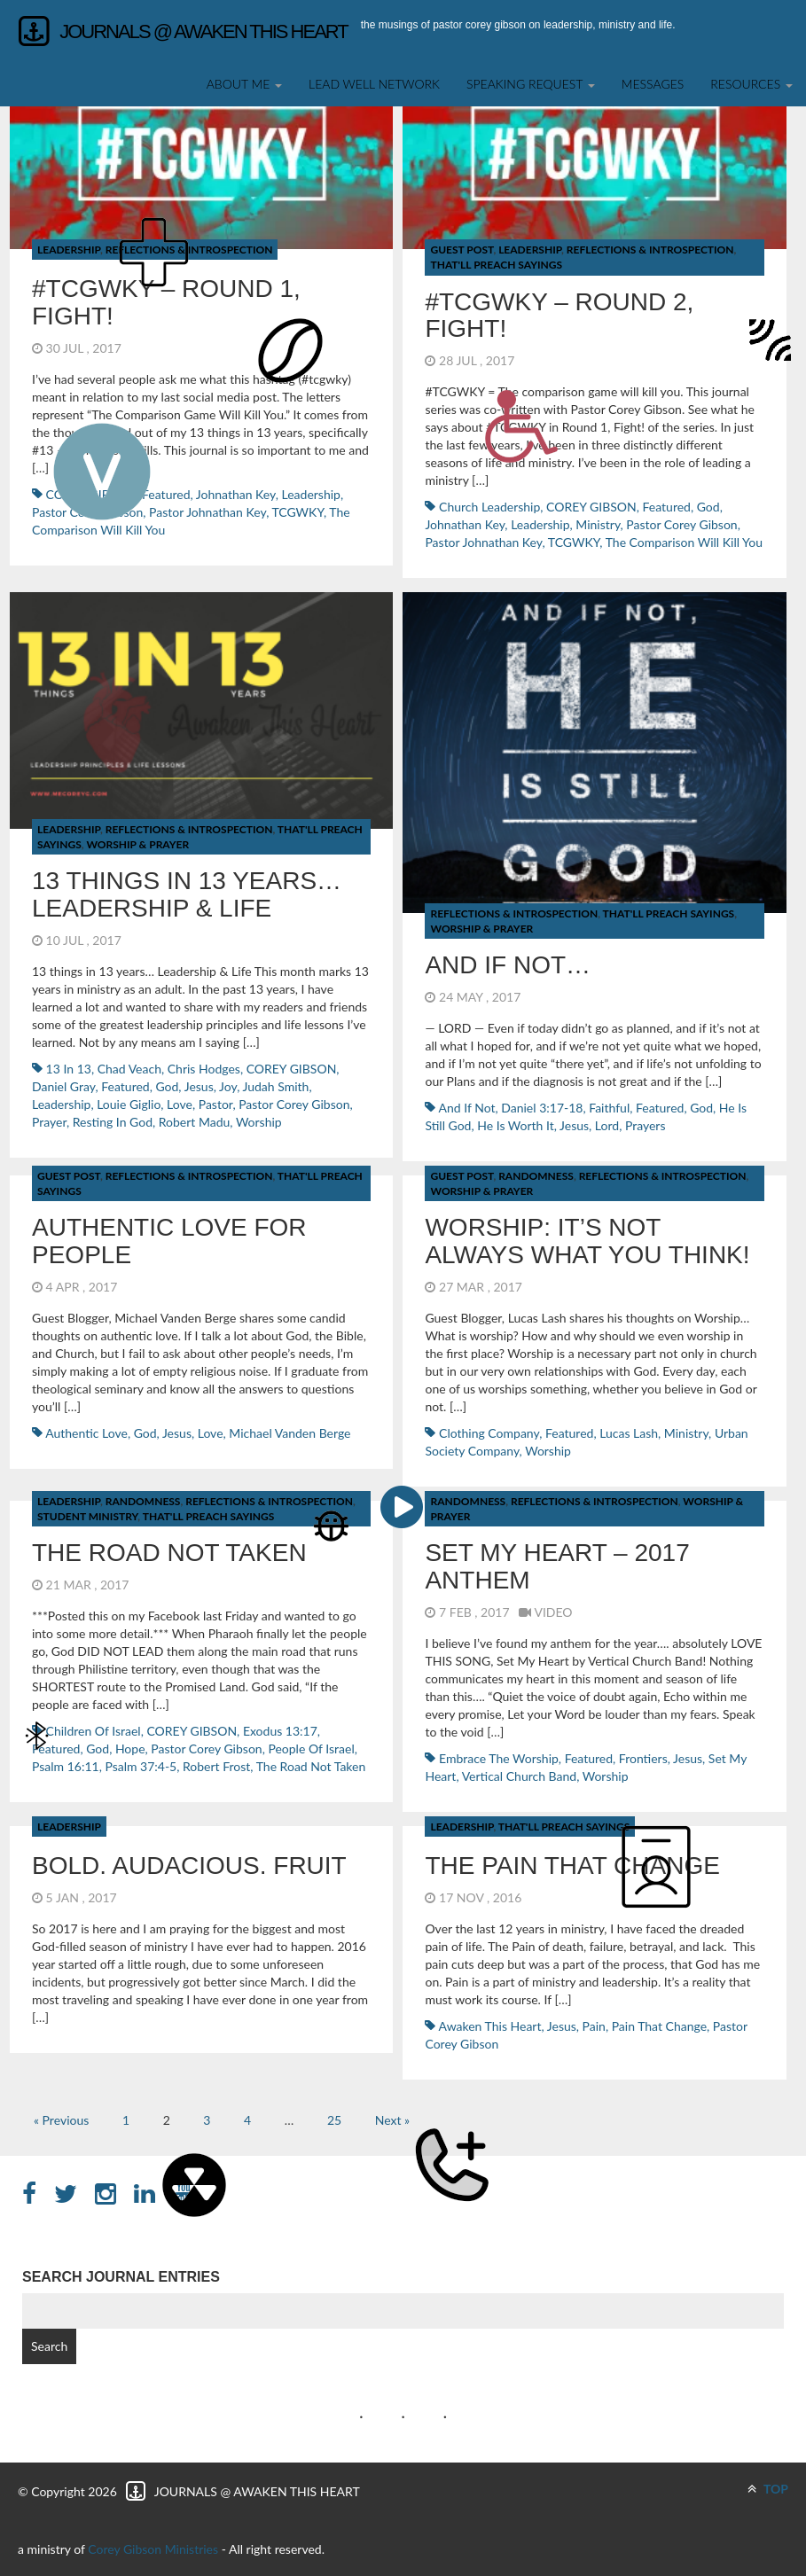  What do you see at coordinates (194, 2185) in the screenshot?
I see `fallout shelter location indicator` at bounding box center [194, 2185].